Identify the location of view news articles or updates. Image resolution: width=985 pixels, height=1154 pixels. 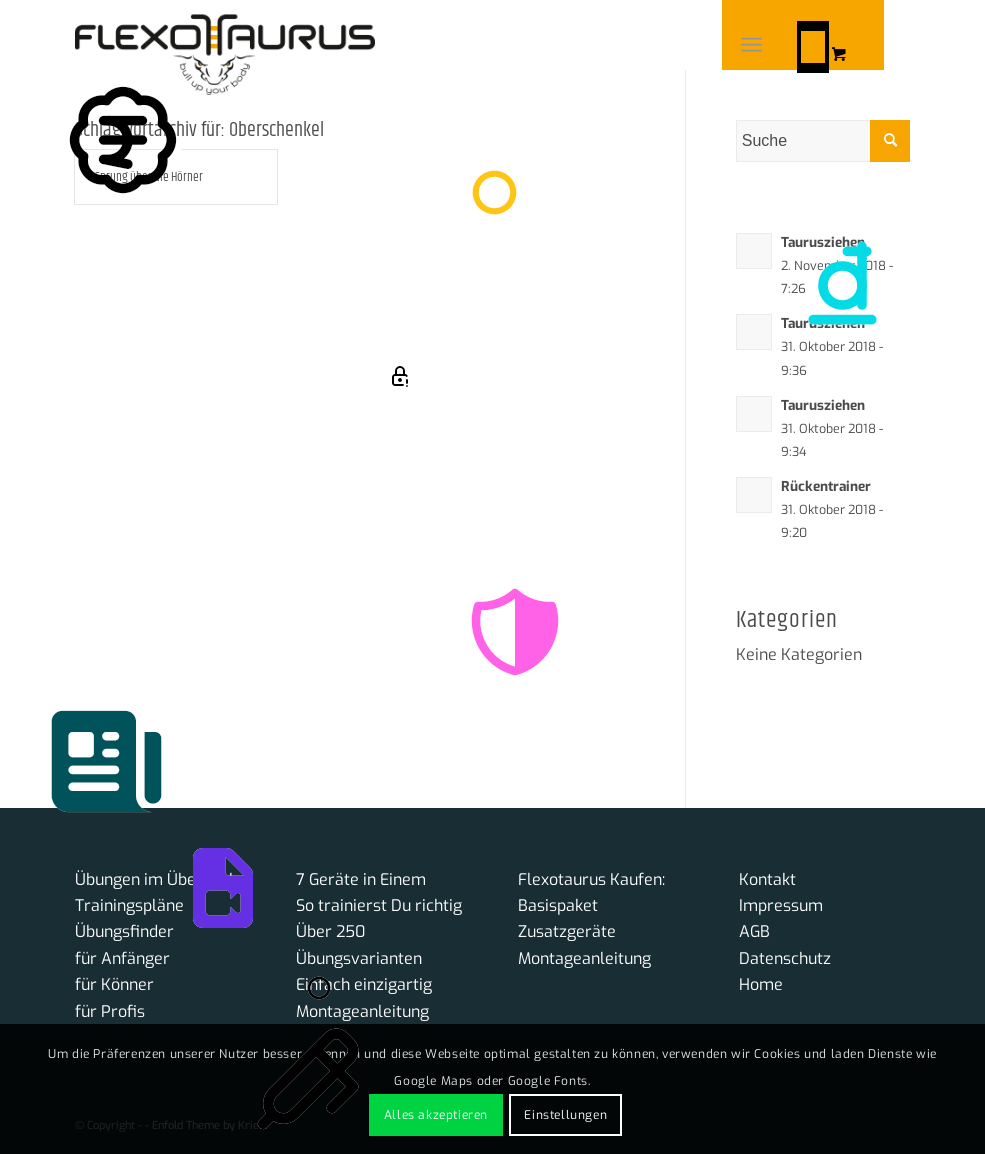
(106, 761).